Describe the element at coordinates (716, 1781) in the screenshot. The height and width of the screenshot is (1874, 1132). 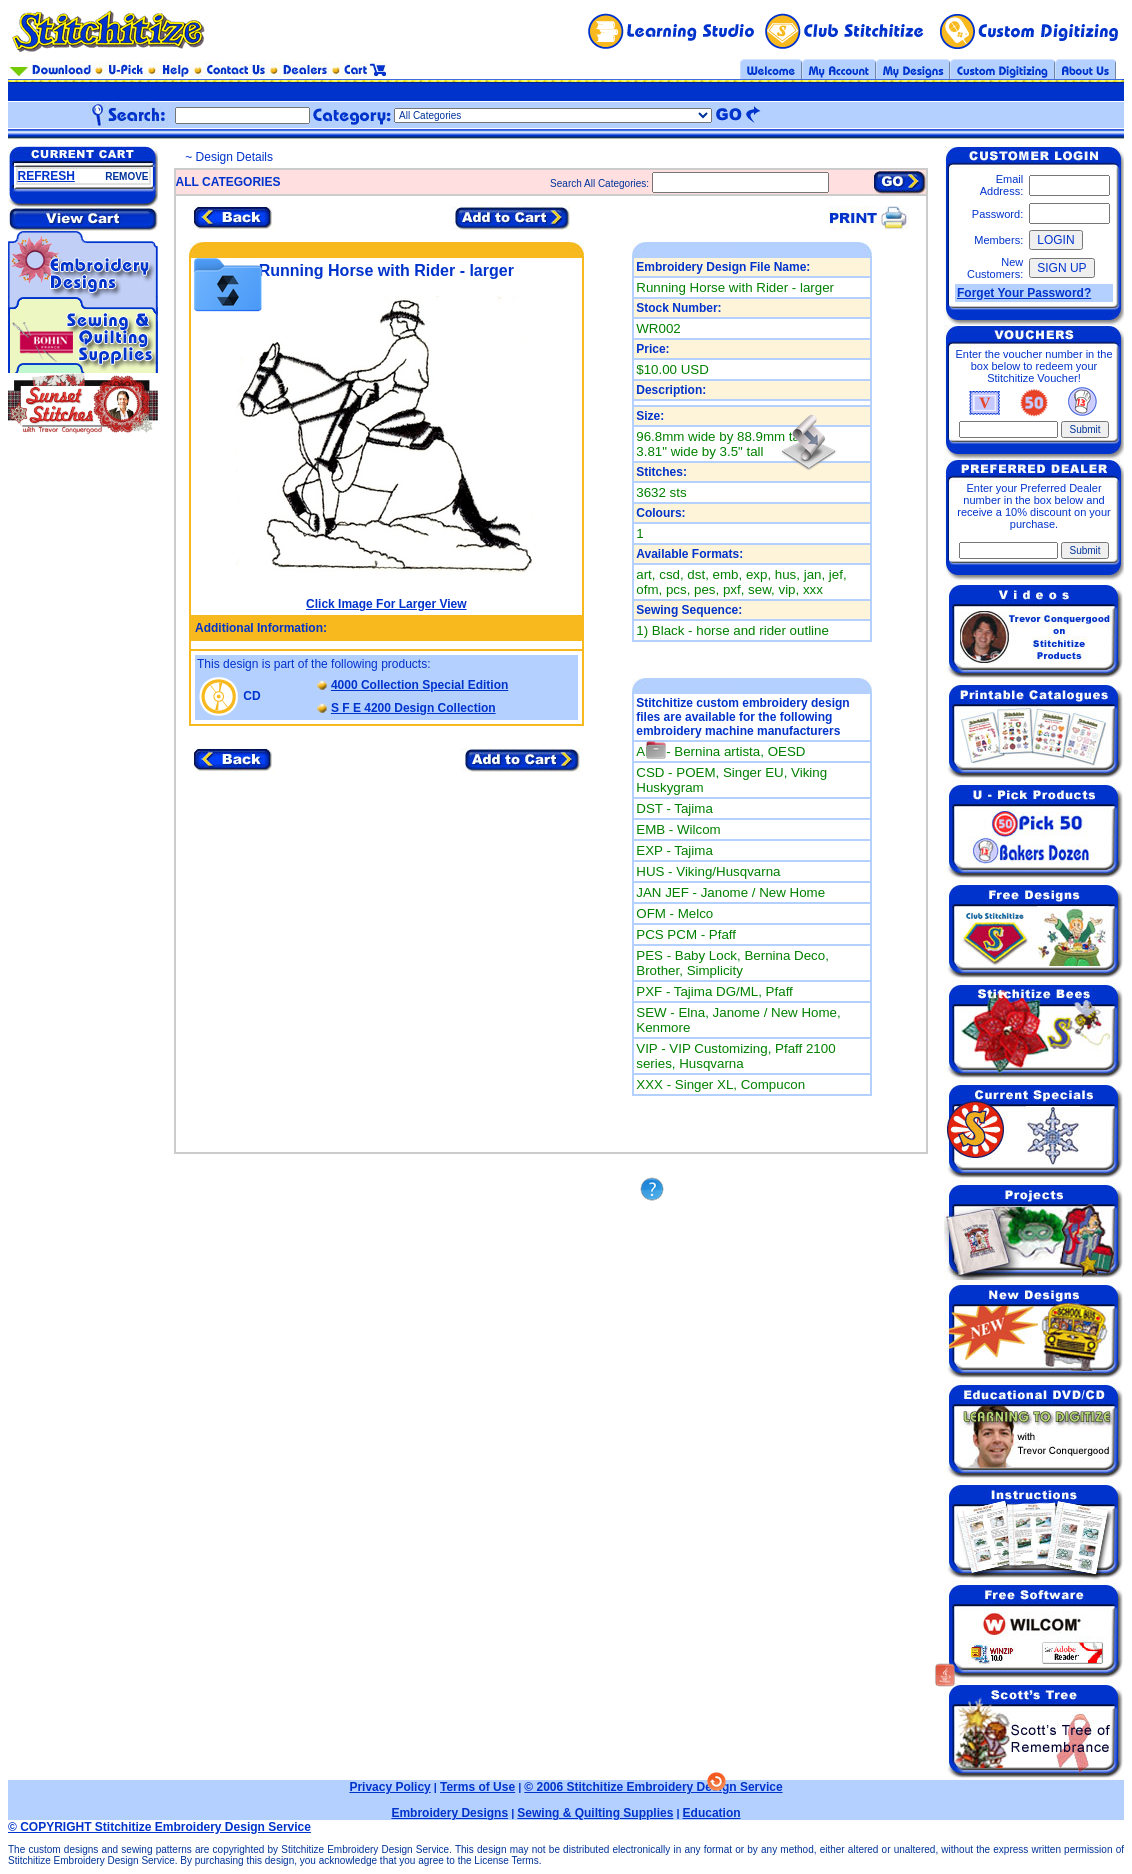
I see `open Ubuntu Livepatch settings` at that location.